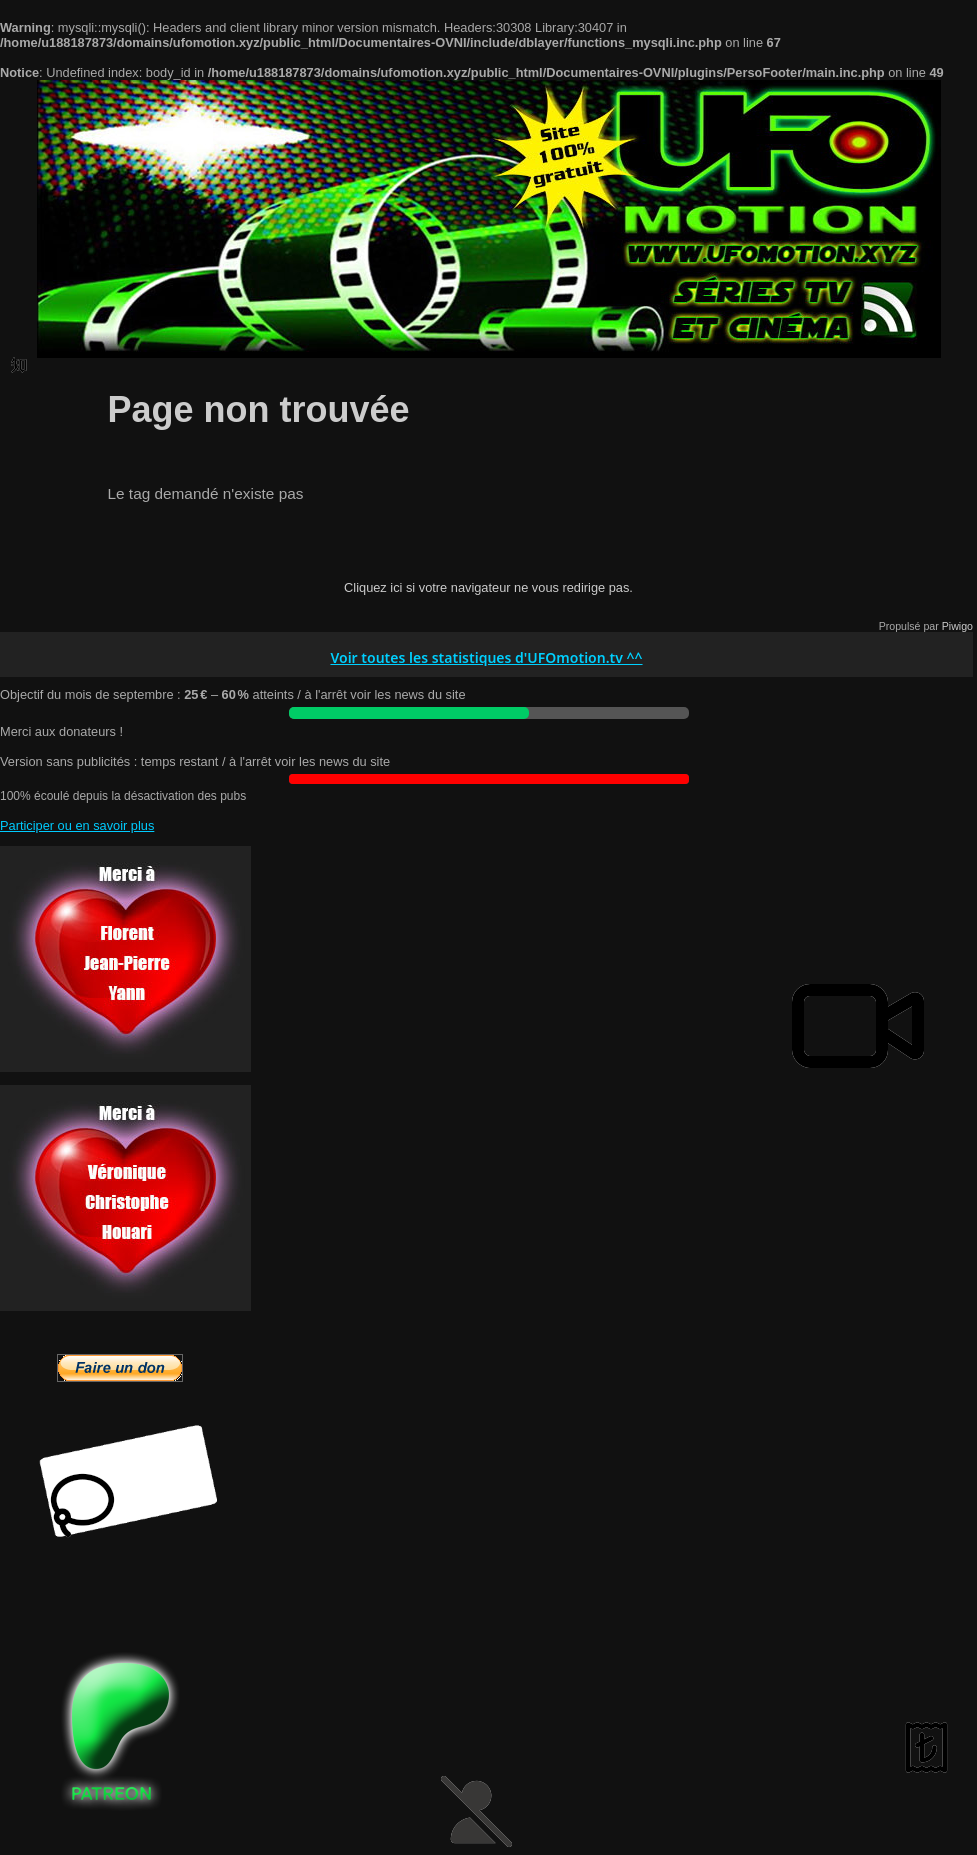 This screenshot has height=1855, width=977. Describe the element at coordinates (476, 1811) in the screenshot. I see `blocked or banned user` at that location.